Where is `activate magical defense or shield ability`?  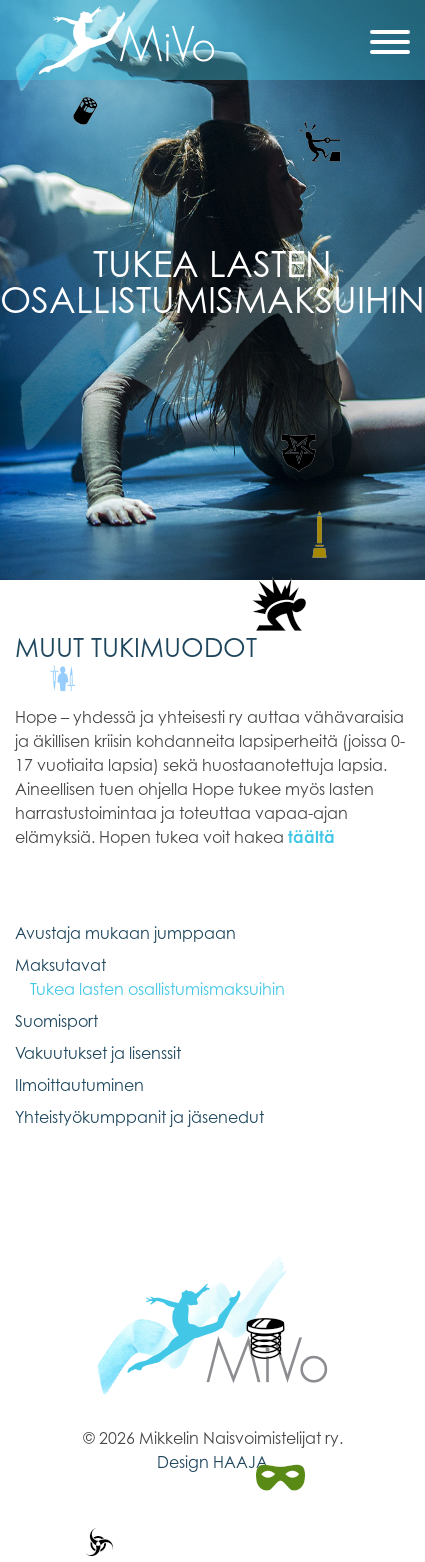 activate magical defense or shield ability is located at coordinates (298, 453).